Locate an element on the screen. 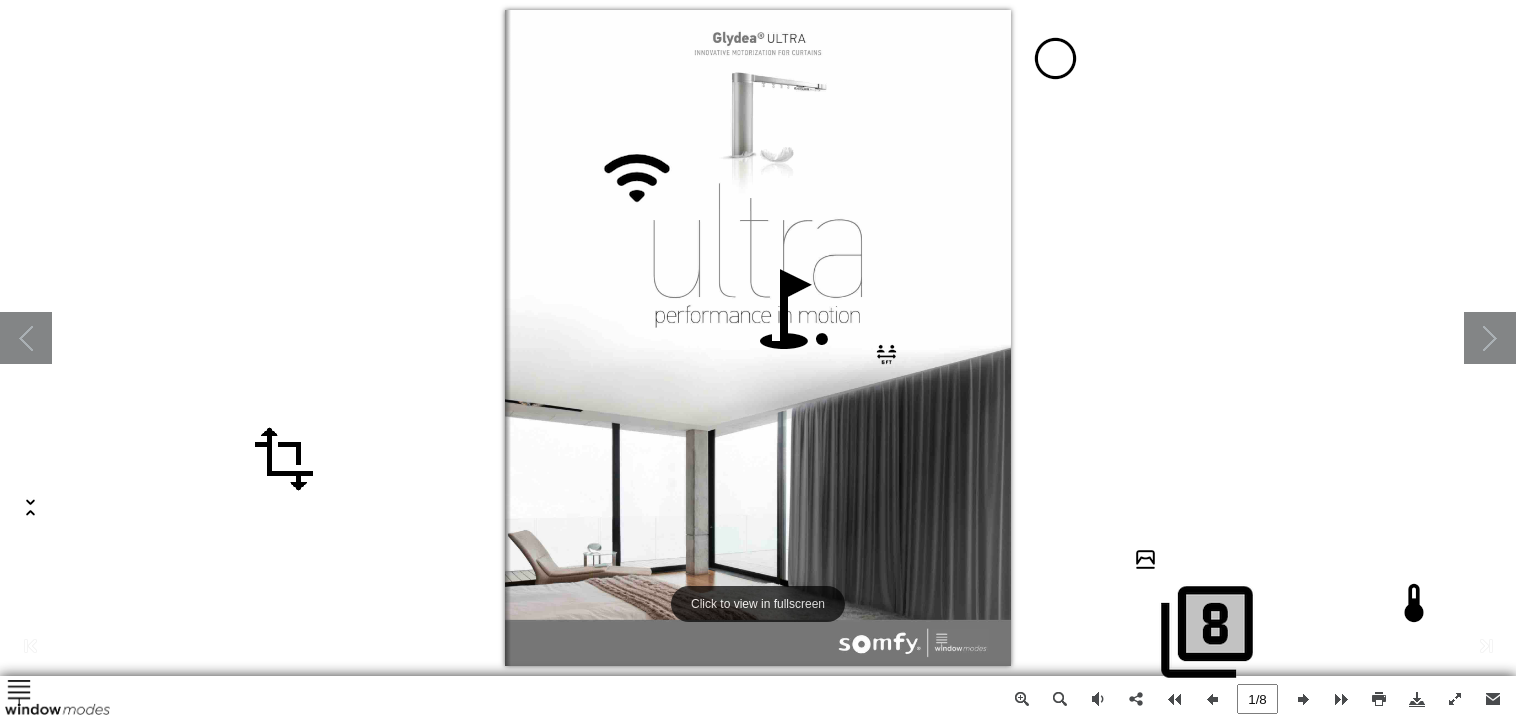 Image resolution: width=1516 pixels, height=720 pixels. view nearby golf courses is located at coordinates (792, 309).